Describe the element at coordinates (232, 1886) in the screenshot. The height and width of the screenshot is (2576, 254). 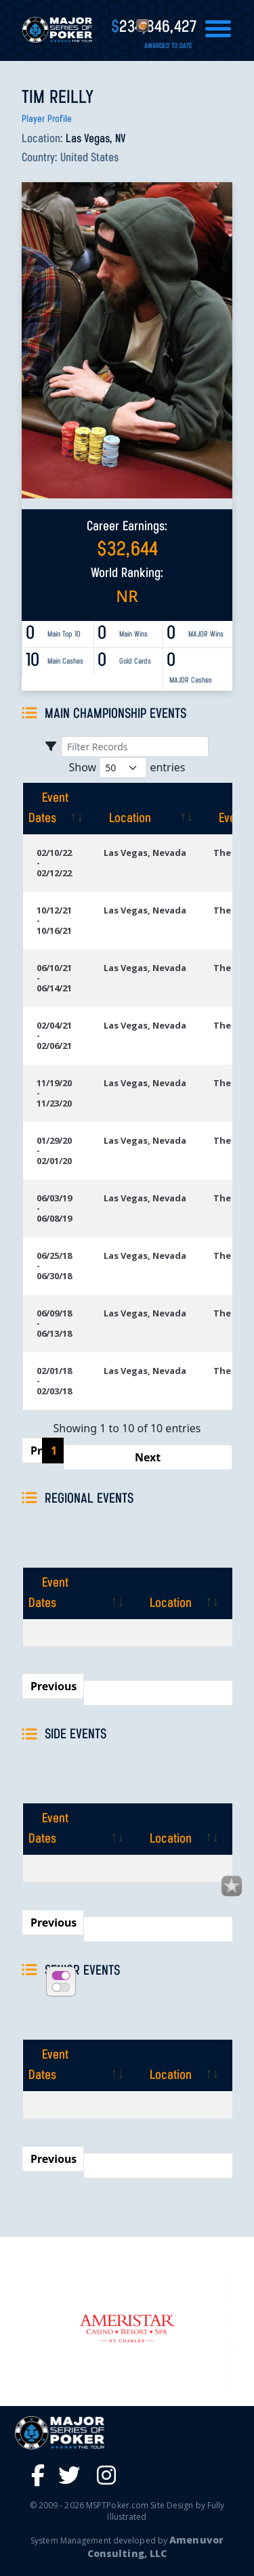
I see `open the iTunes Store app` at that location.